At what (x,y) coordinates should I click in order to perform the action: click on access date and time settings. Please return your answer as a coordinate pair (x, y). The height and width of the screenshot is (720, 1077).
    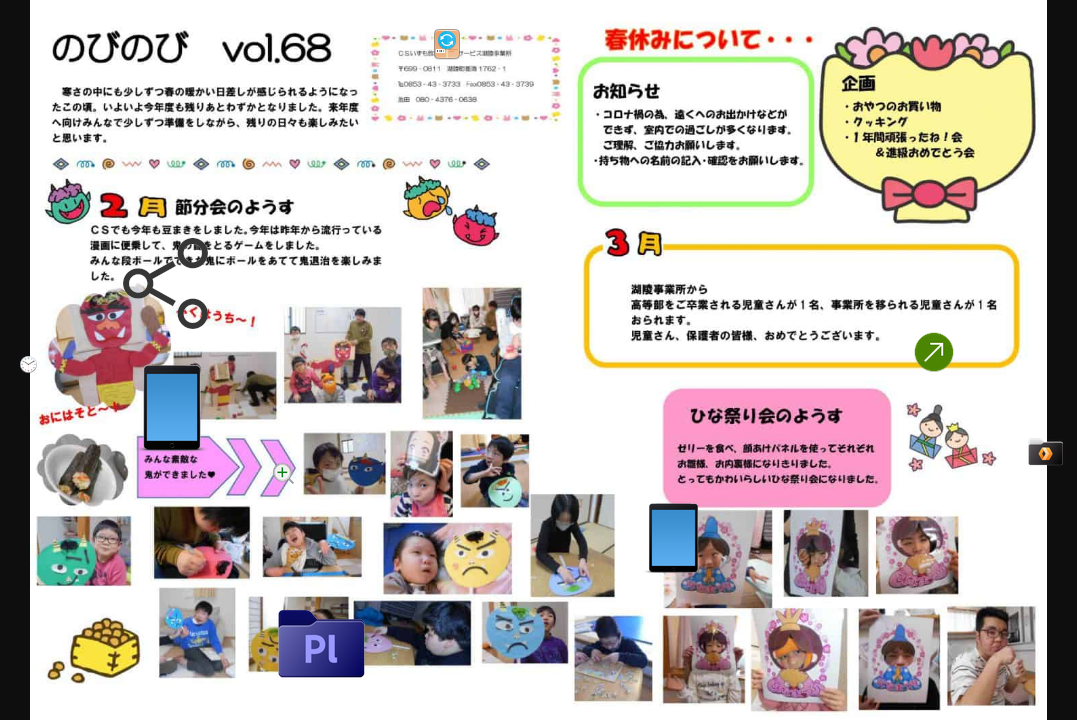
    Looking at the image, I should click on (28, 364).